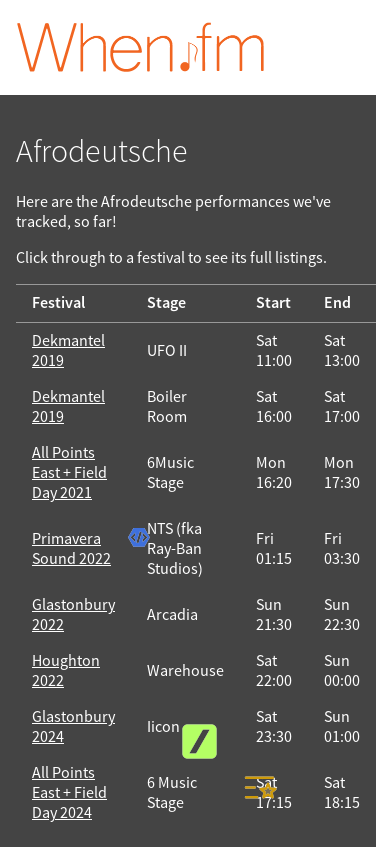 Image resolution: width=376 pixels, height=847 pixels. I want to click on access slash commands, so click(199, 741).